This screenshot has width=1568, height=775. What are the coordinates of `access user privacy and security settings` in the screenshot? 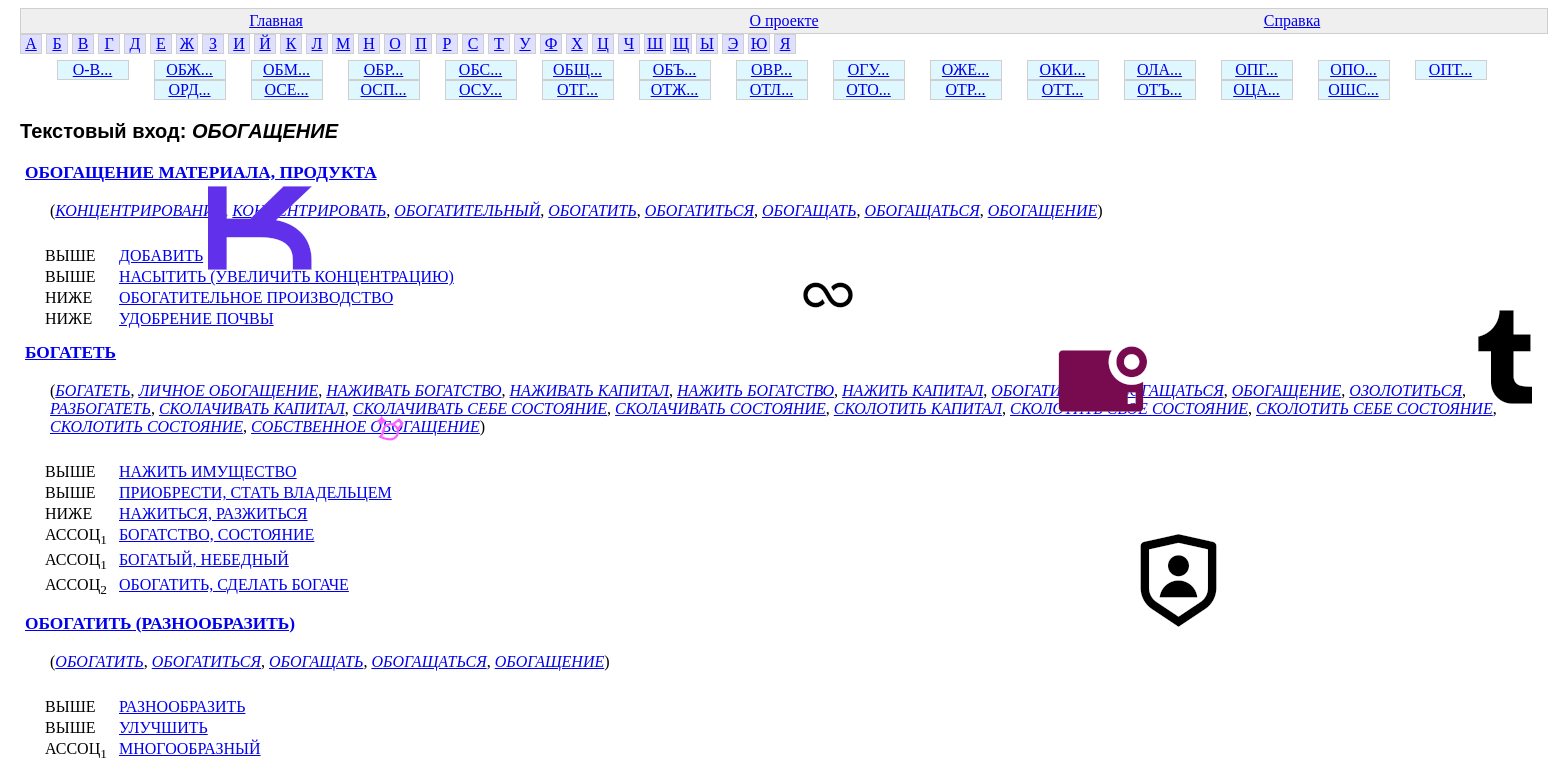 It's located at (1178, 580).